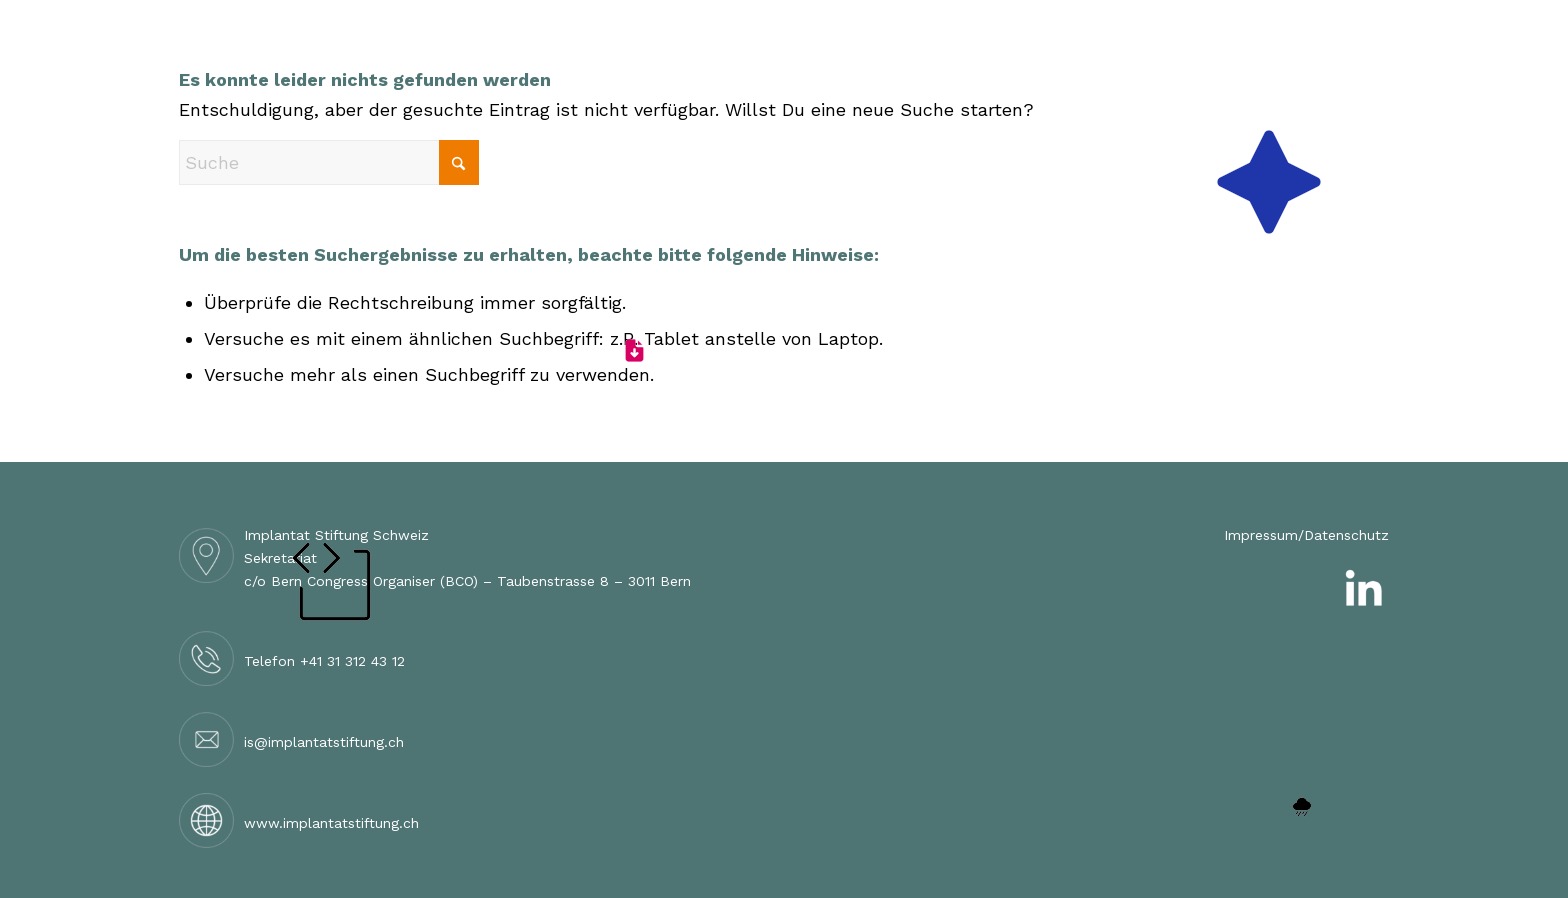 This screenshot has height=898, width=1568. I want to click on download a file, so click(634, 350).